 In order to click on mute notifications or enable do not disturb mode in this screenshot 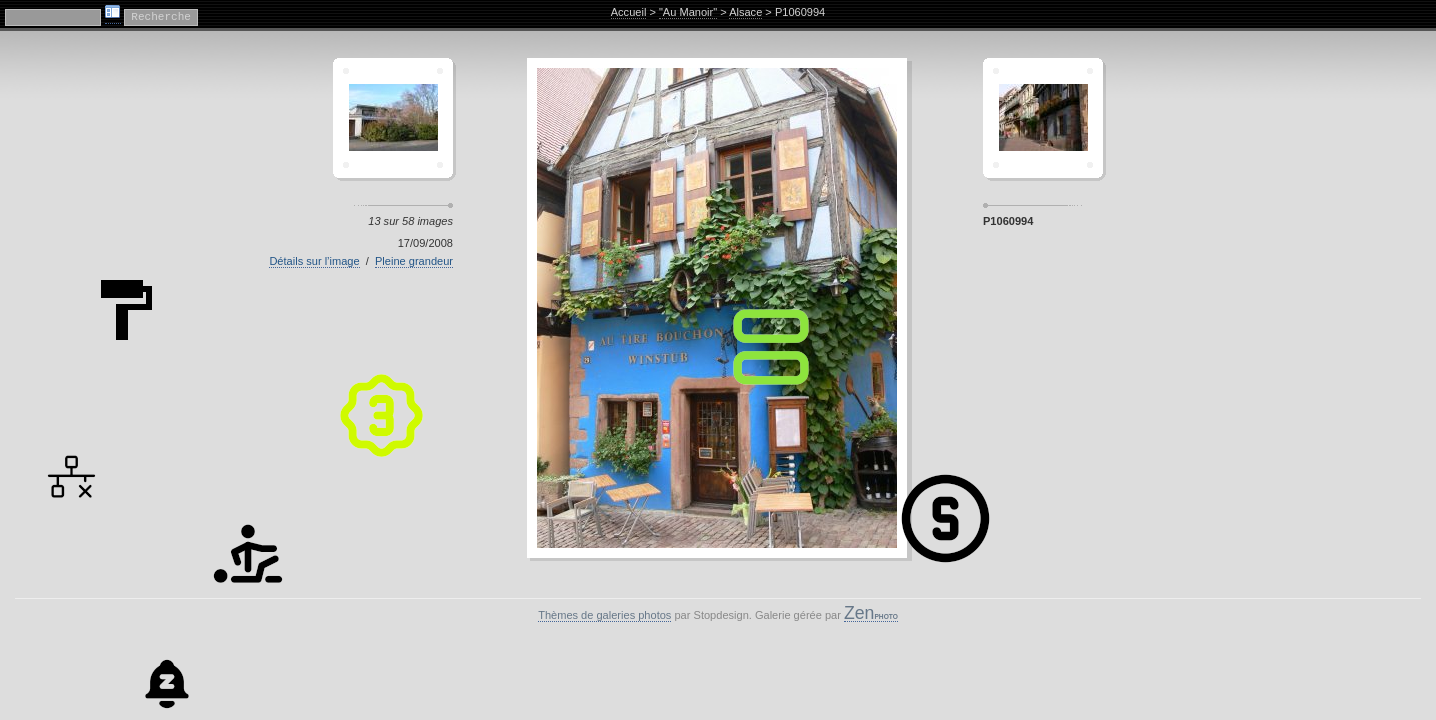, I will do `click(167, 684)`.